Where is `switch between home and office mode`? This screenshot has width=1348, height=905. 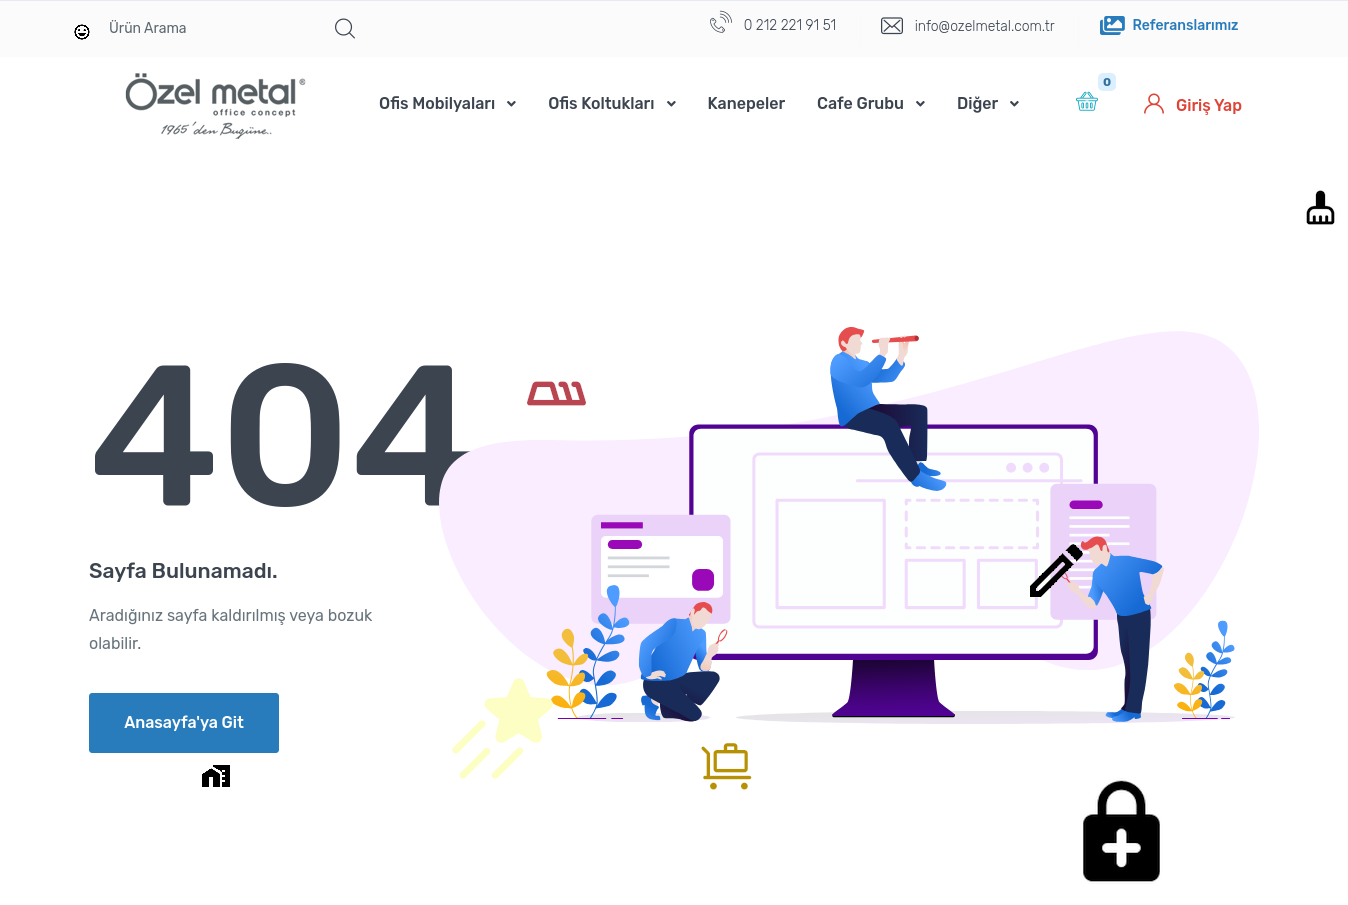
switch between home and office mode is located at coordinates (216, 776).